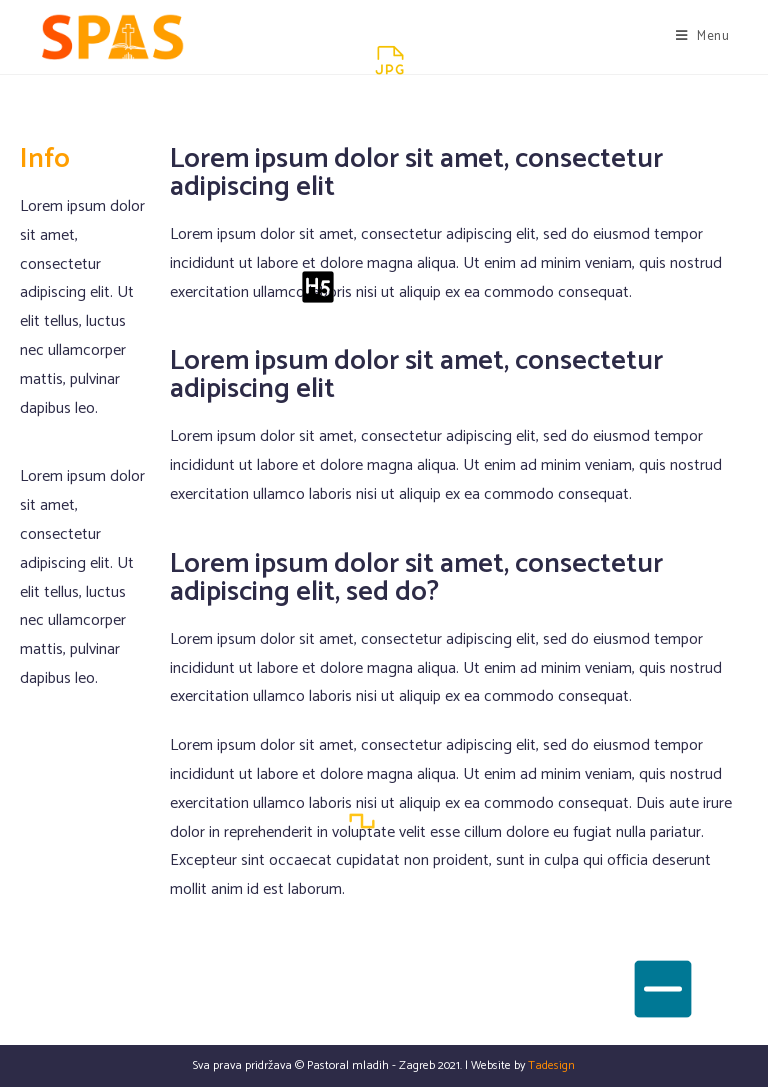  Describe the element at coordinates (390, 61) in the screenshot. I see `view or open a JPG image file` at that location.